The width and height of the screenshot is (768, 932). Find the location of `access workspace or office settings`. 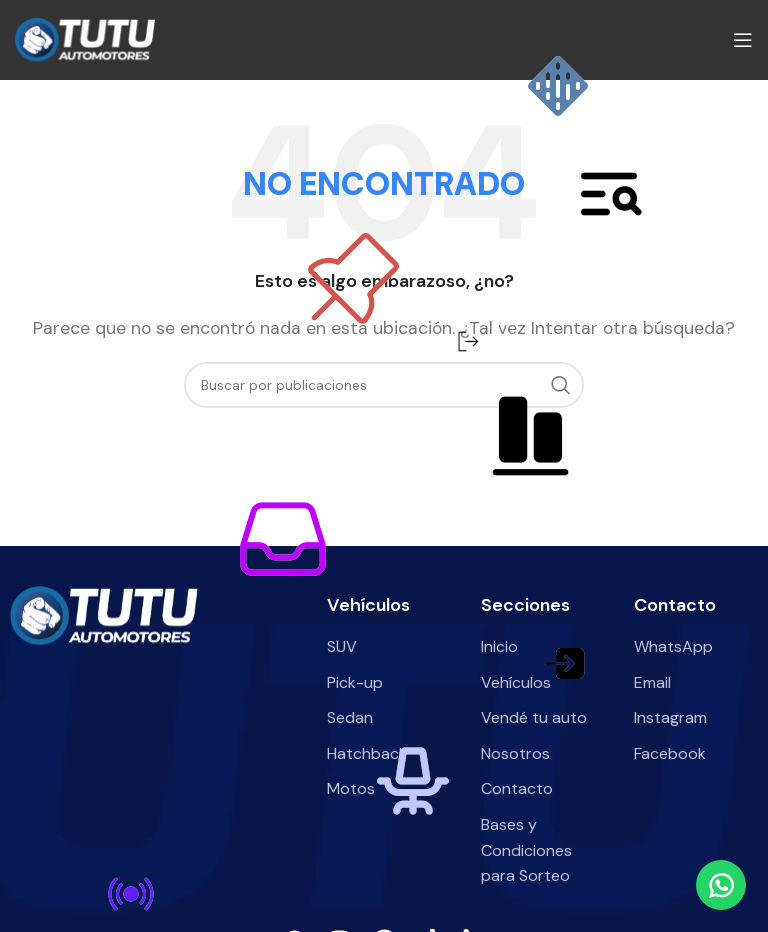

access workspace or office settings is located at coordinates (413, 781).